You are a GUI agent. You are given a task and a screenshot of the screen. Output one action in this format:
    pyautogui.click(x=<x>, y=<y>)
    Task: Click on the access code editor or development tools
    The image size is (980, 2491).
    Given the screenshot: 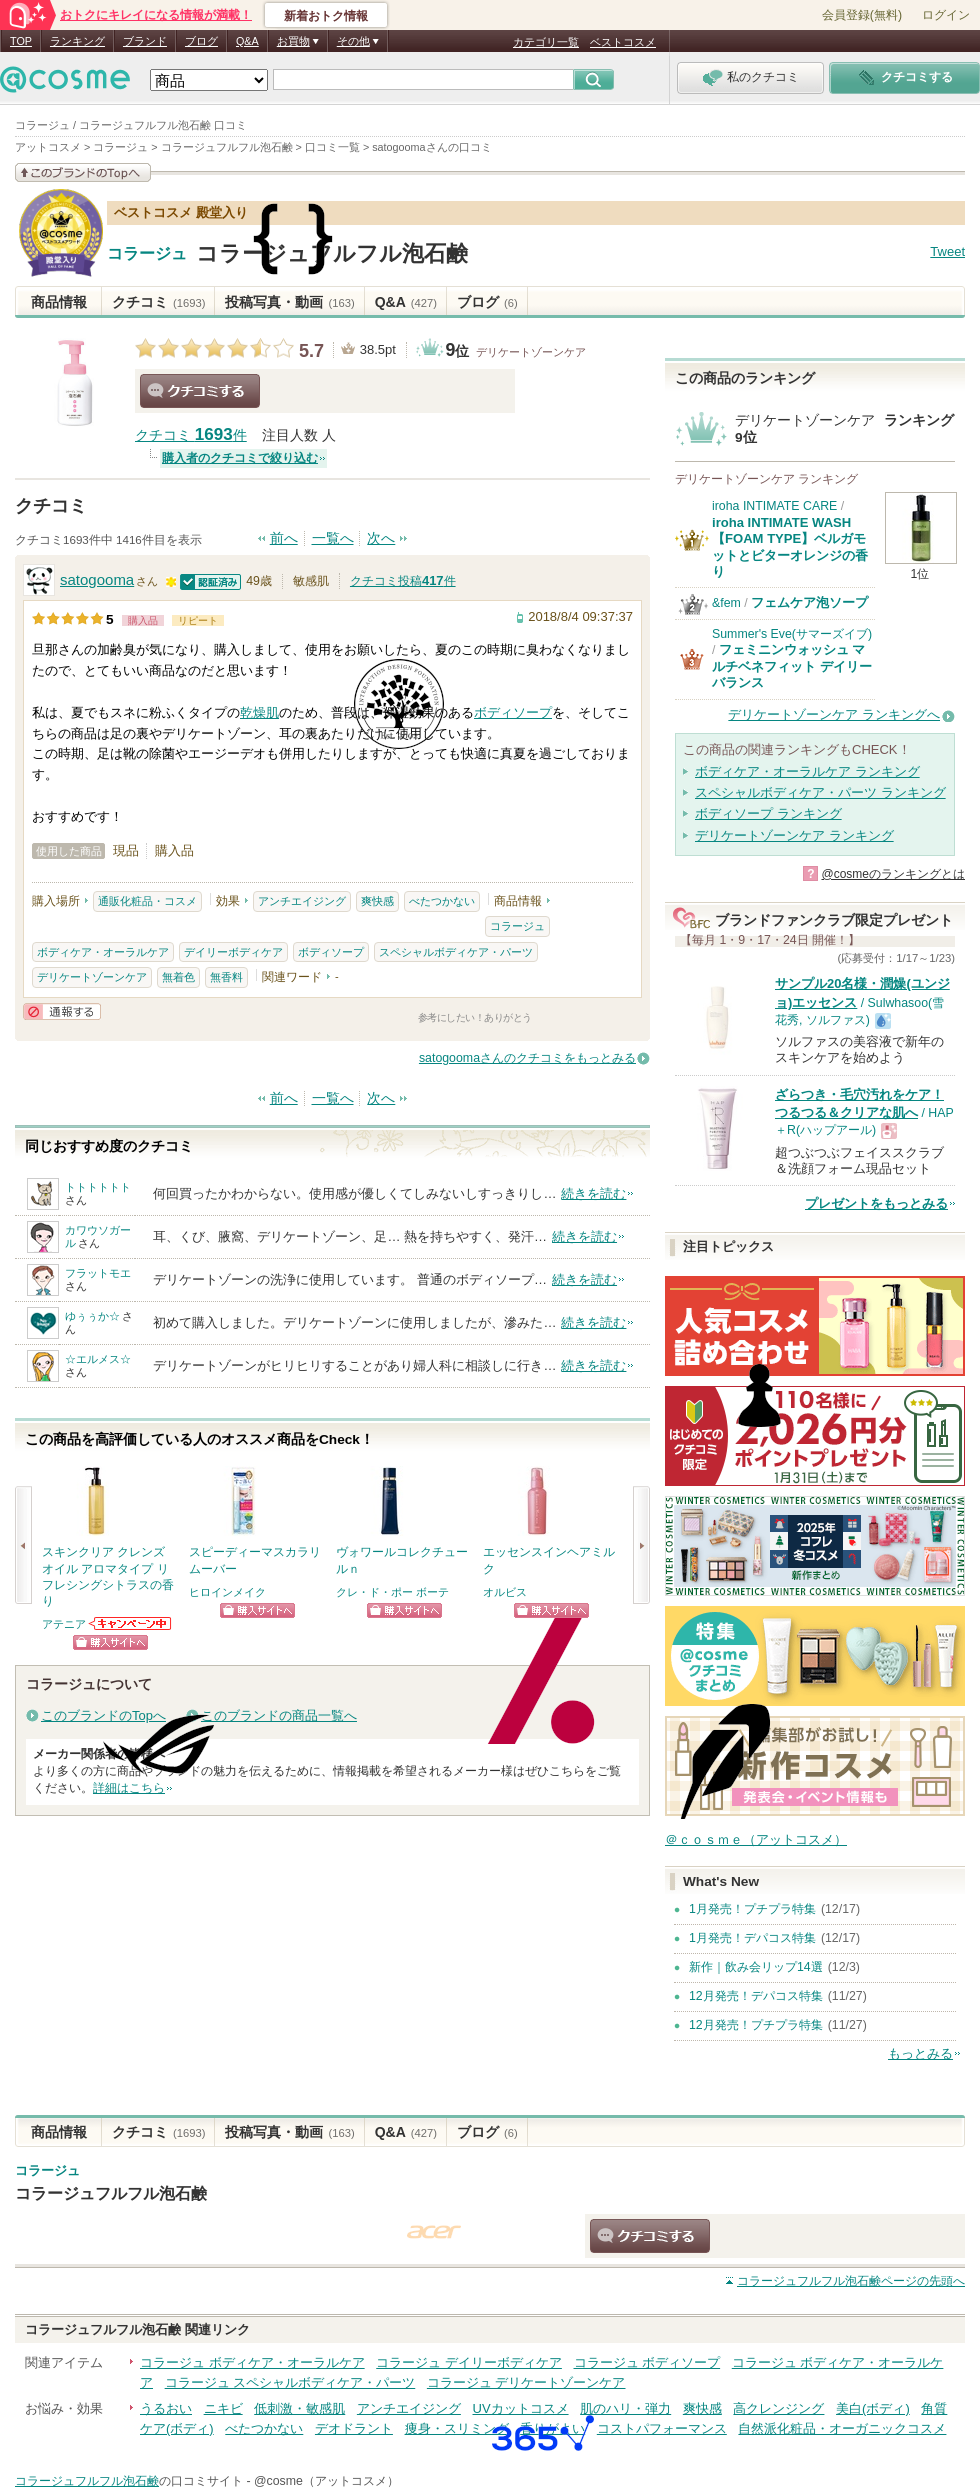 What is the action you would take?
    pyautogui.click(x=293, y=239)
    